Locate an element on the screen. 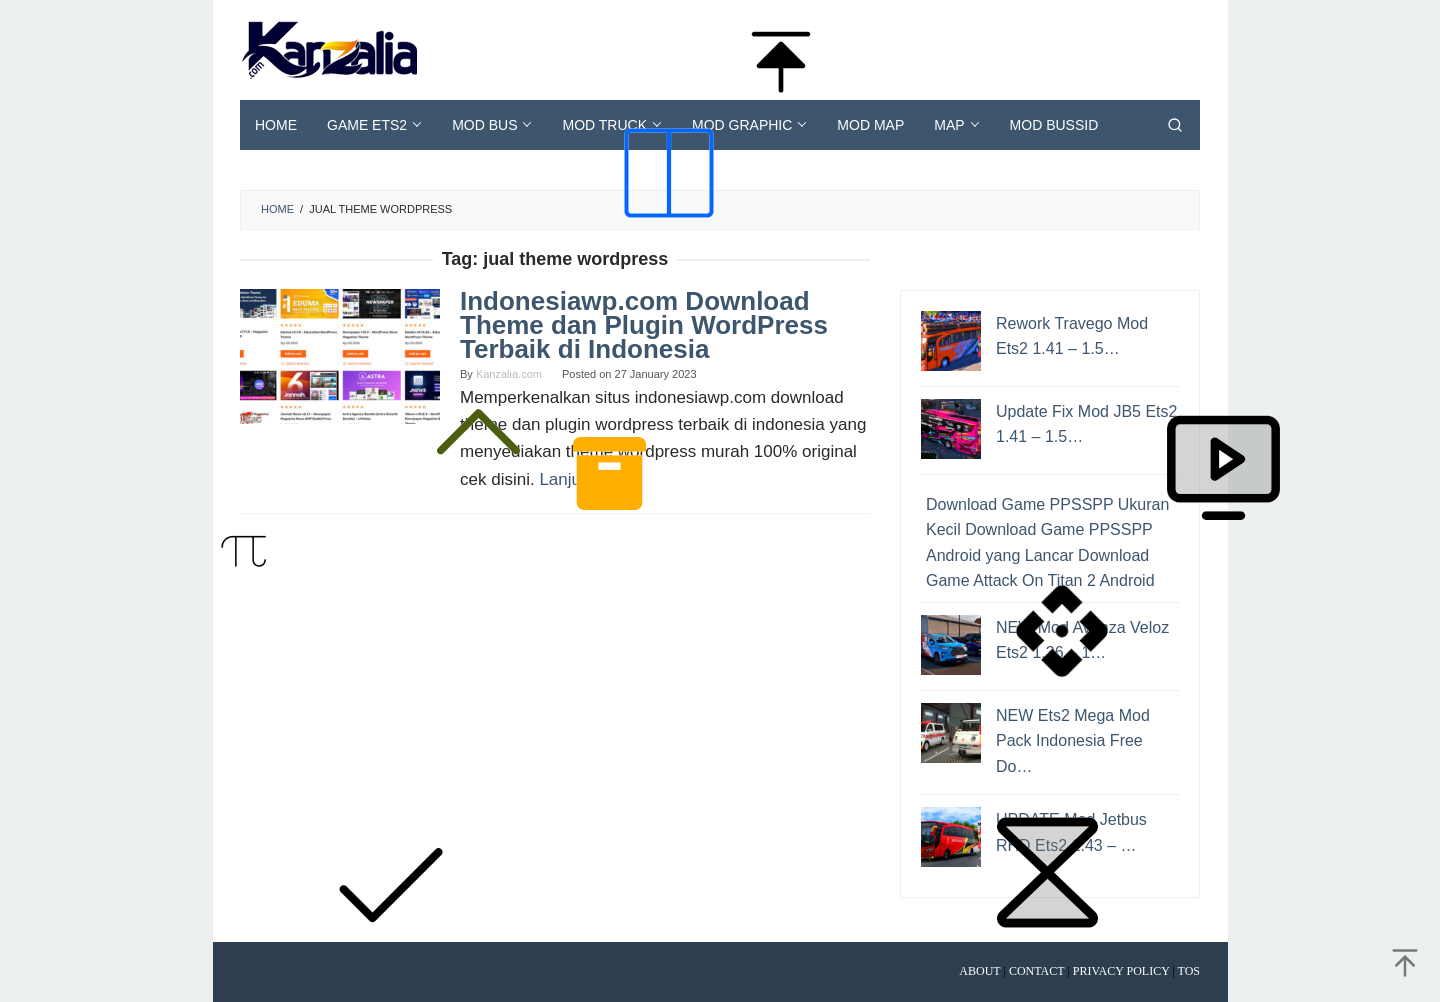 This screenshot has height=1002, width=1440. play video on monitor or display is located at coordinates (1223, 463).